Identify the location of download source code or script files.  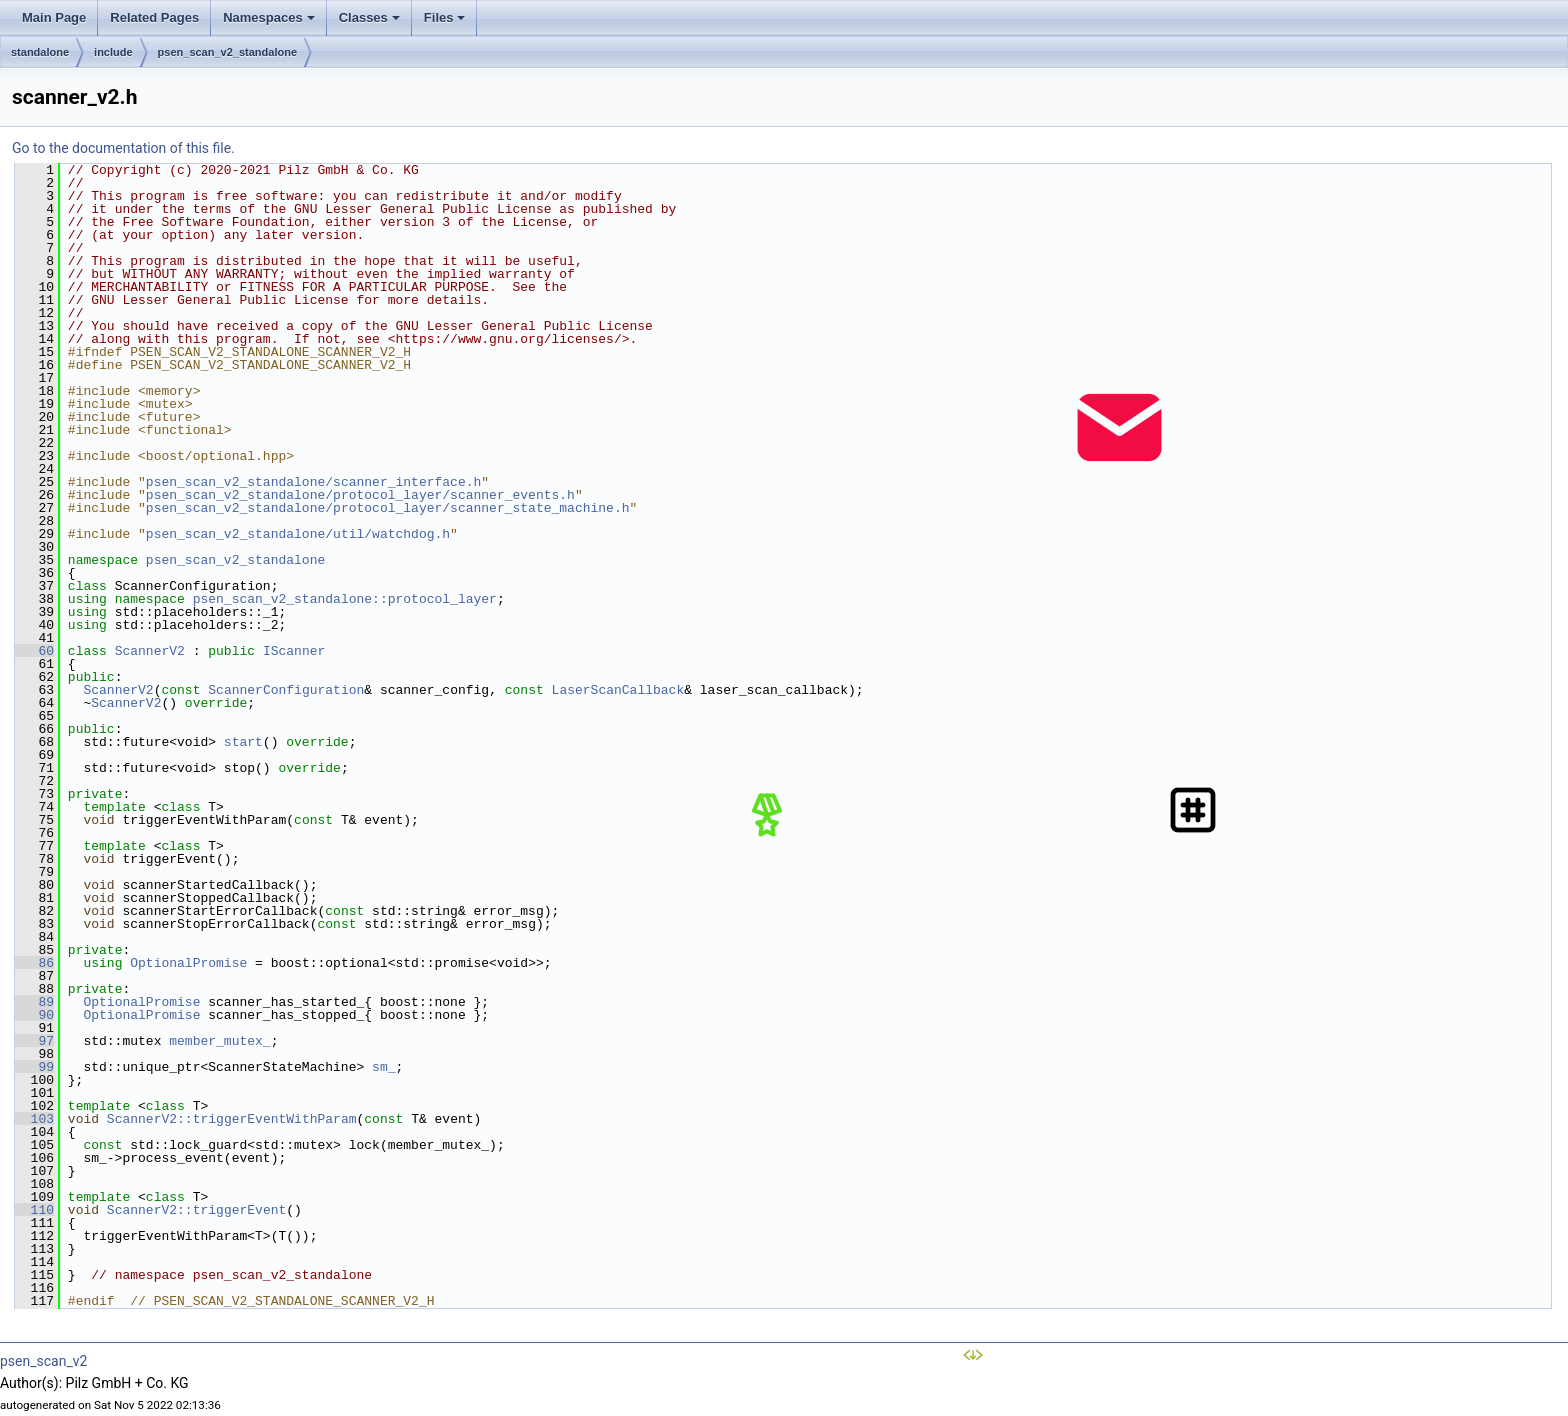
(973, 1355).